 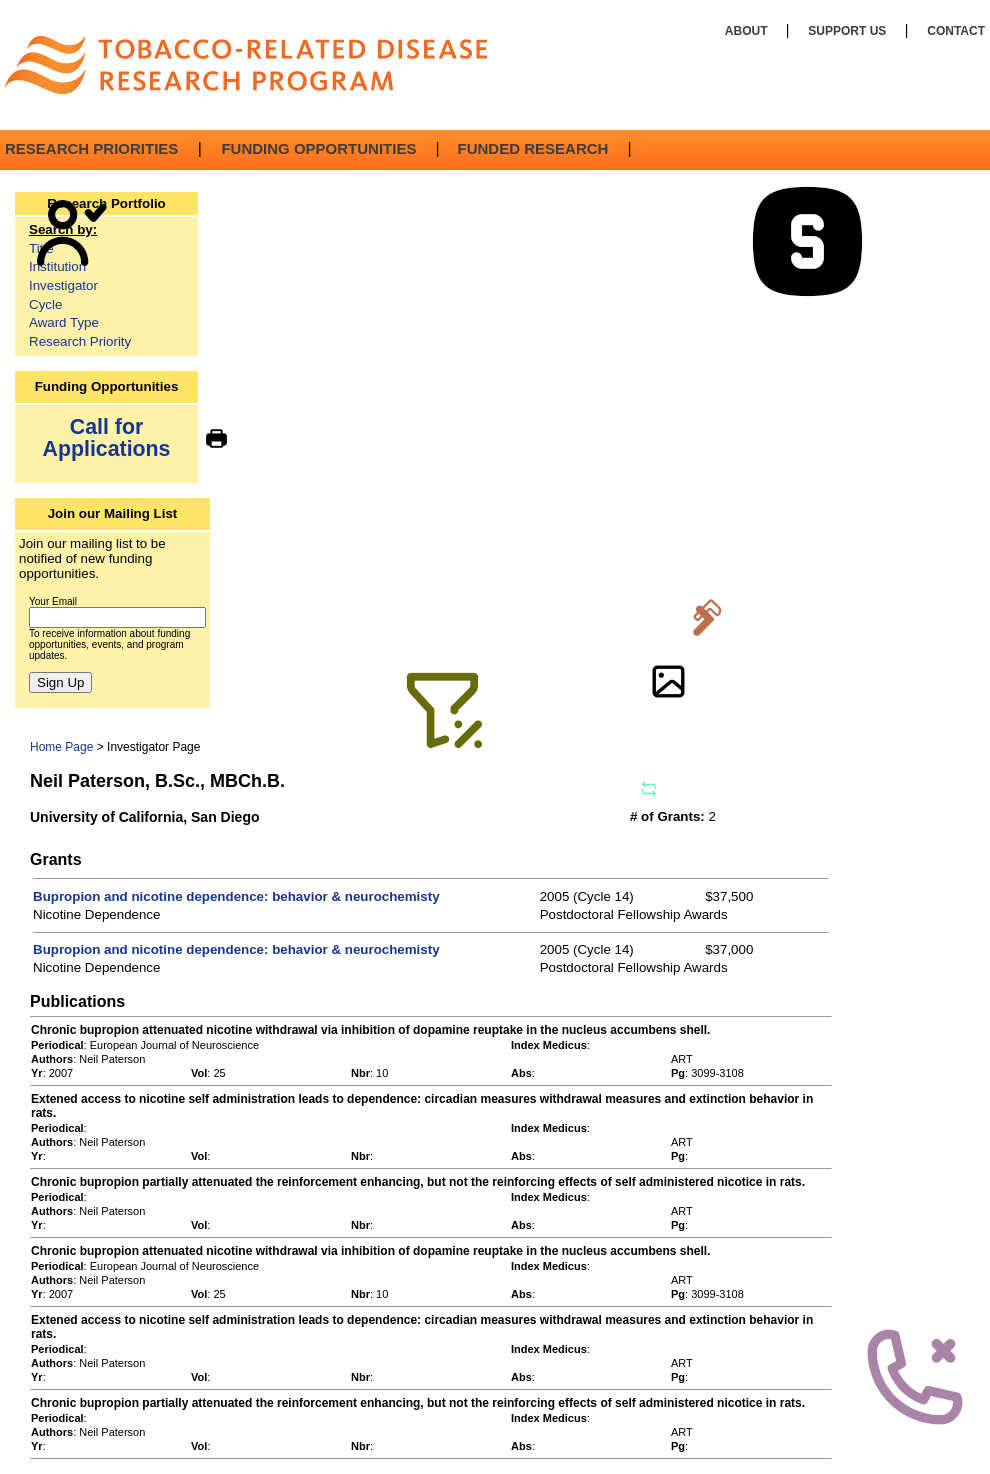 What do you see at coordinates (668, 681) in the screenshot?
I see `view image or photo` at bounding box center [668, 681].